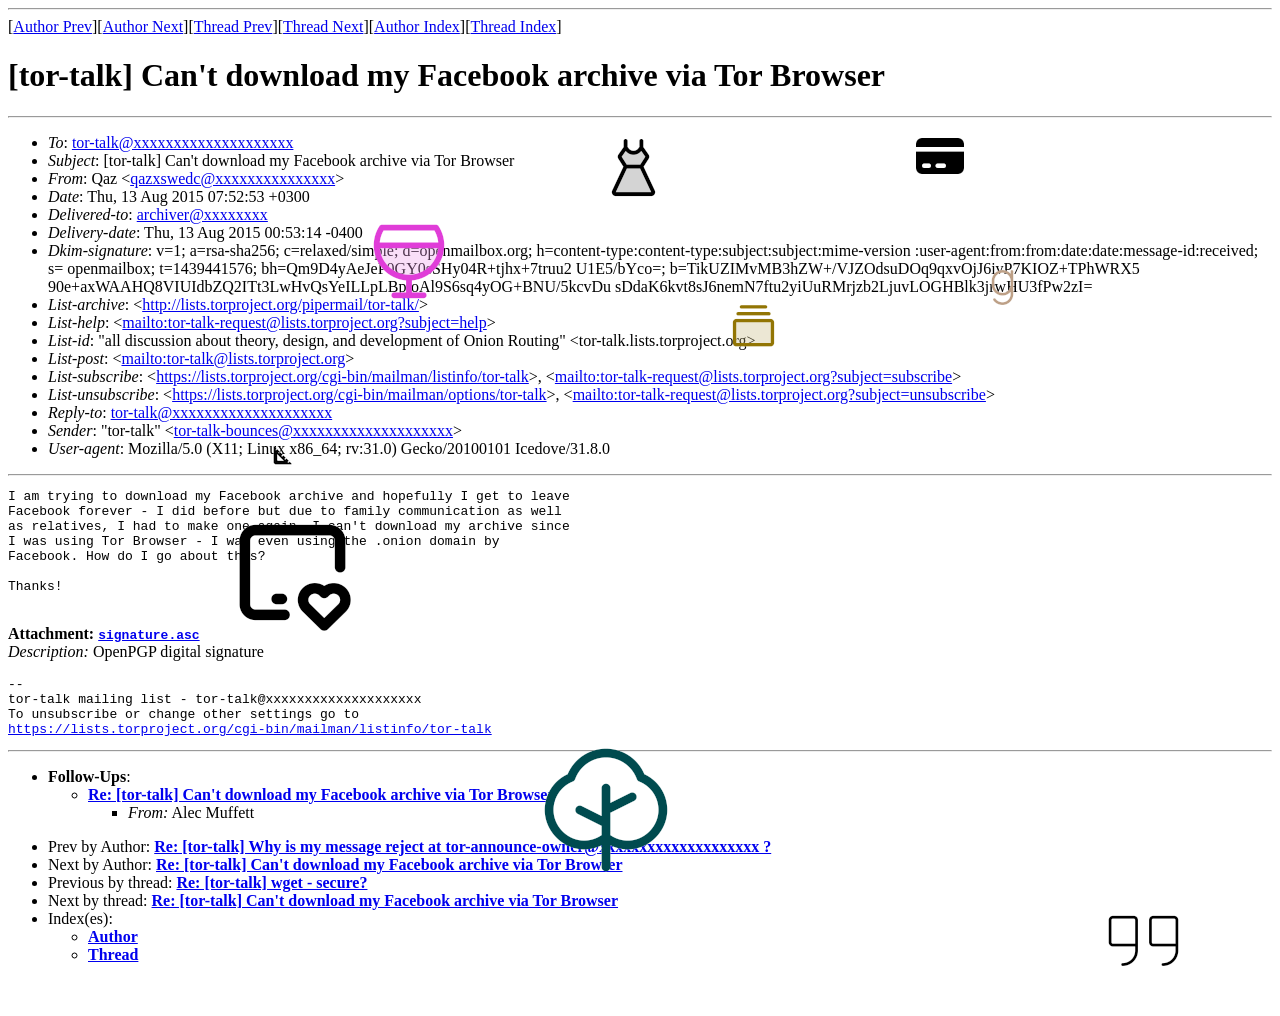  Describe the element at coordinates (292, 572) in the screenshot. I see `add tablet to favorites` at that location.